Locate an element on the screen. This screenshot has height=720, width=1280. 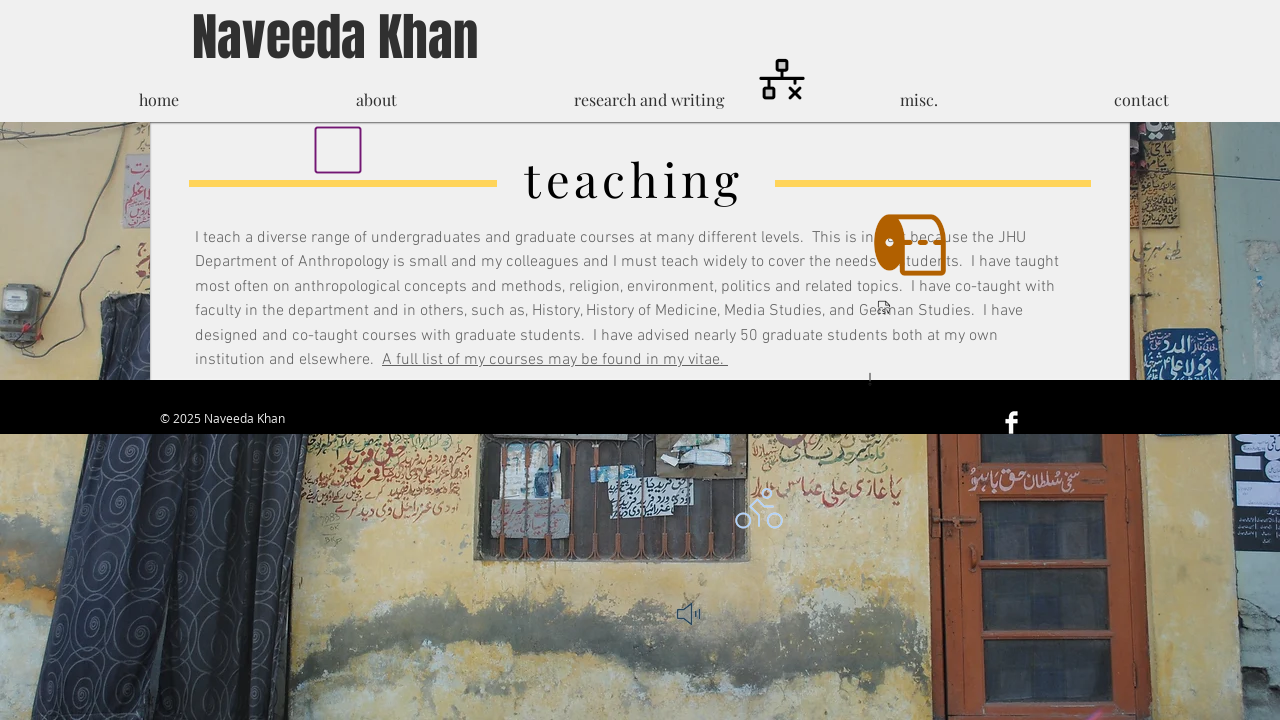
indicates an alert or warning that requires attention is located at coordinates (870, 379).